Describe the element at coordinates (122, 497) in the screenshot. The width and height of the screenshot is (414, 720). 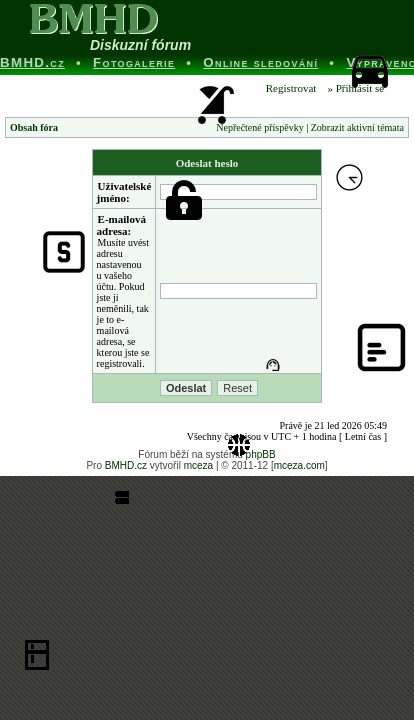
I see `view agenda or list layout` at that location.